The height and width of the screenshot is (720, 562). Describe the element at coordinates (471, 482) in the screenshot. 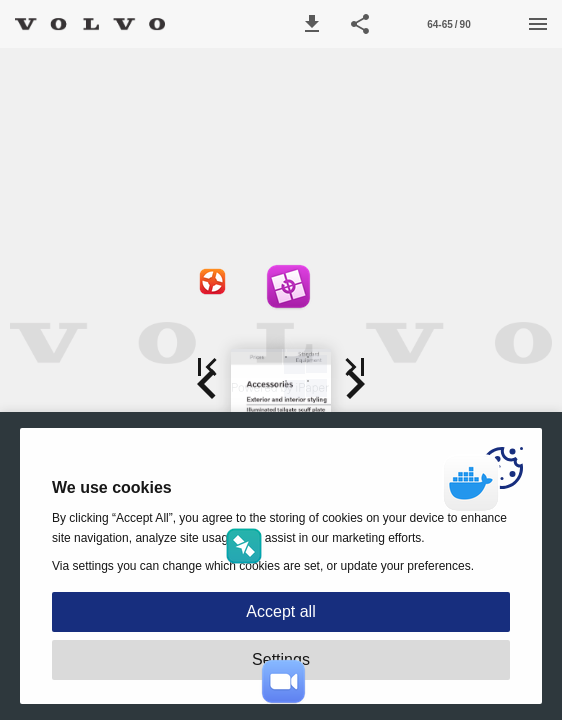

I see `open whaler docker container management app` at that location.